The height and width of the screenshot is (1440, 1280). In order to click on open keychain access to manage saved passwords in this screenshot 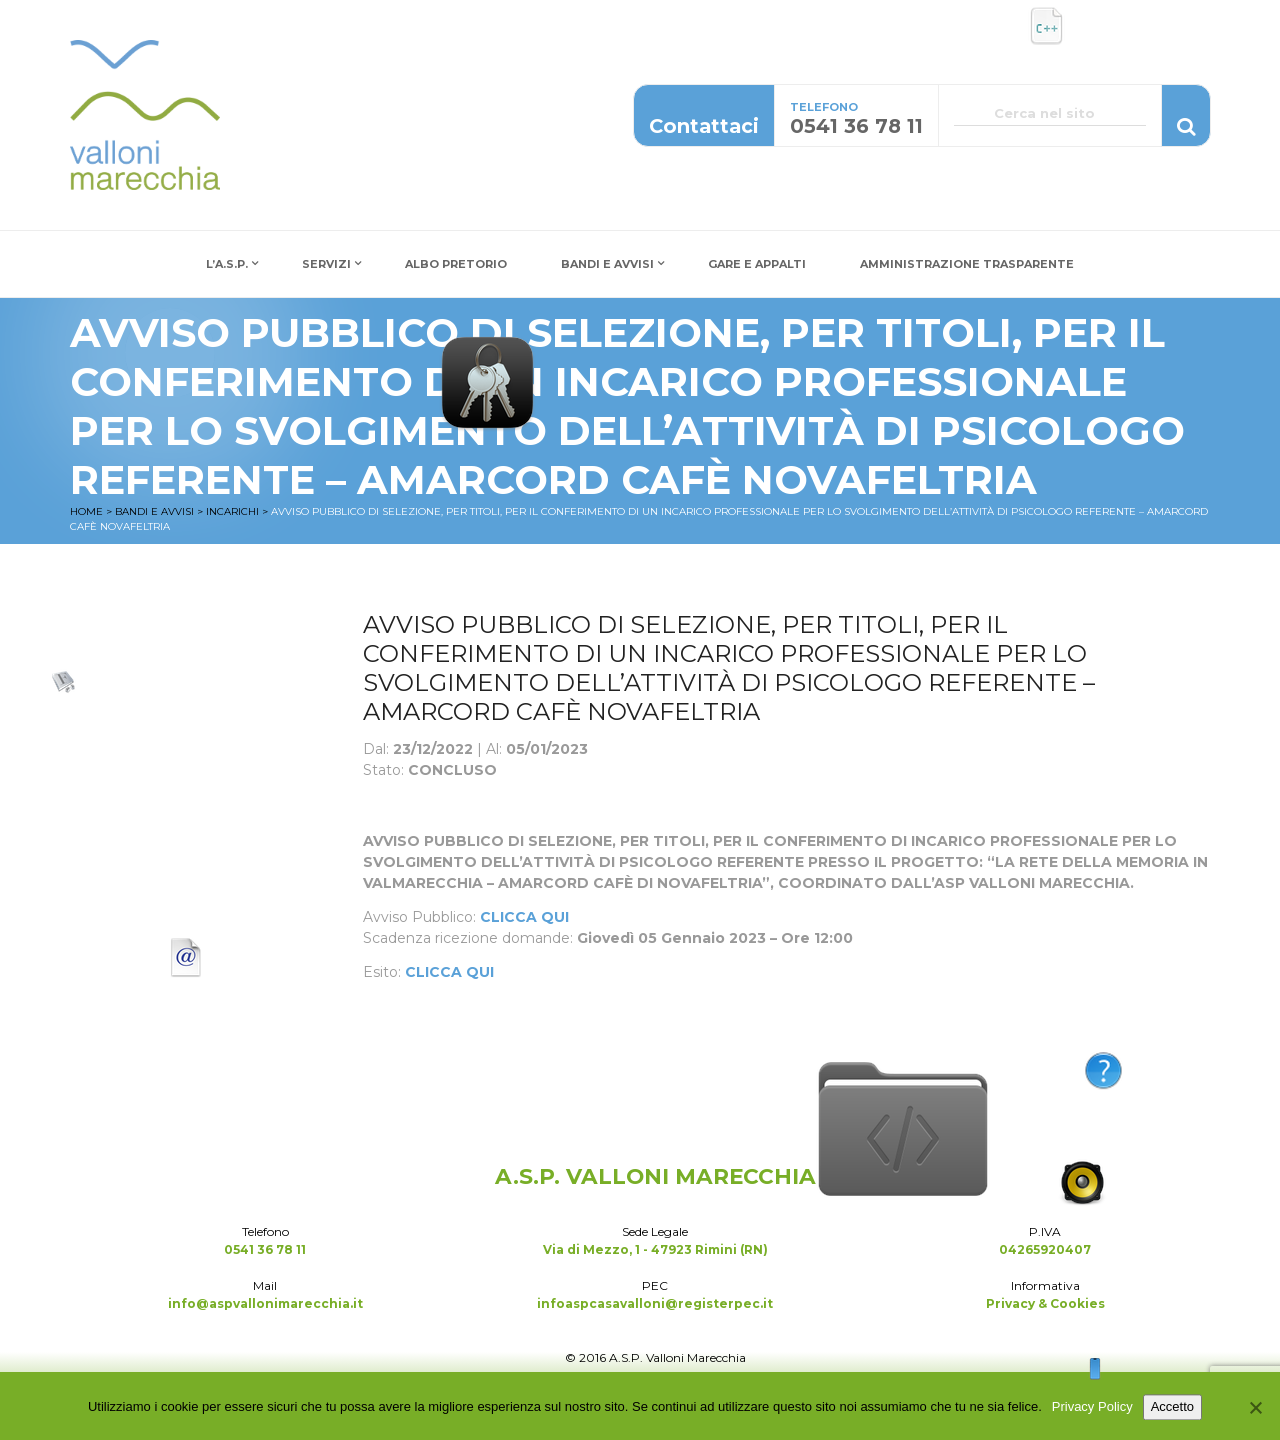, I will do `click(487, 382)`.